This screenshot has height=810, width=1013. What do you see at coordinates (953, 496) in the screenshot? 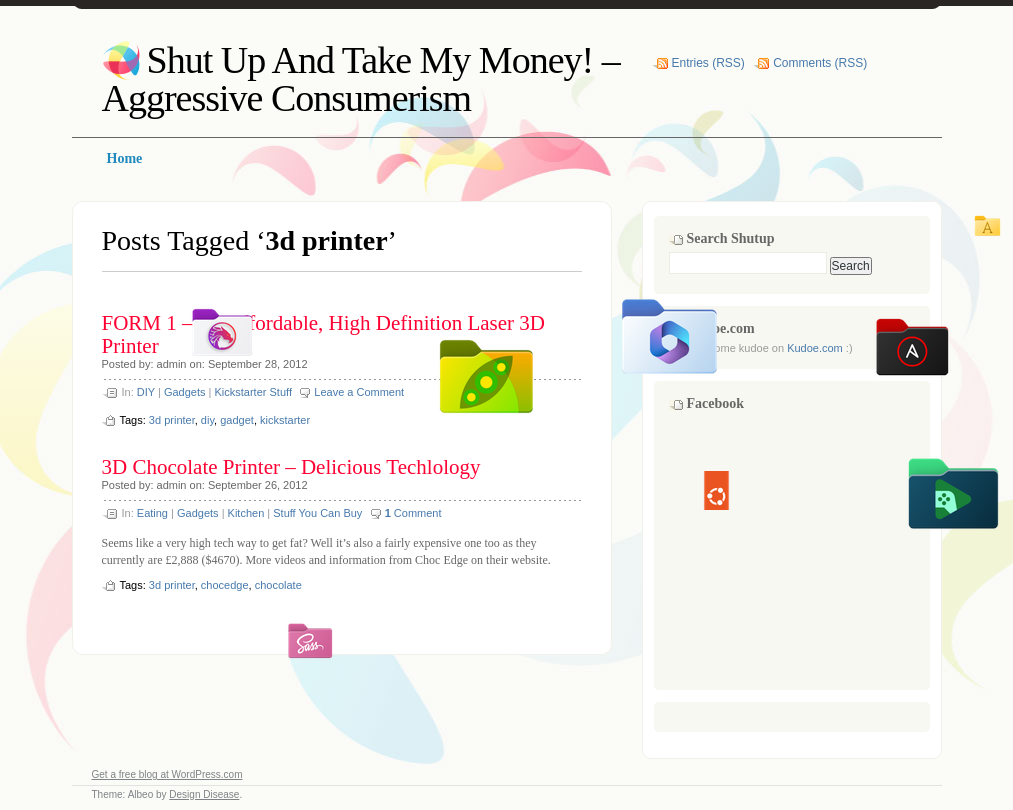
I see `folder containing Google Play Games PC app files` at bounding box center [953, 496].